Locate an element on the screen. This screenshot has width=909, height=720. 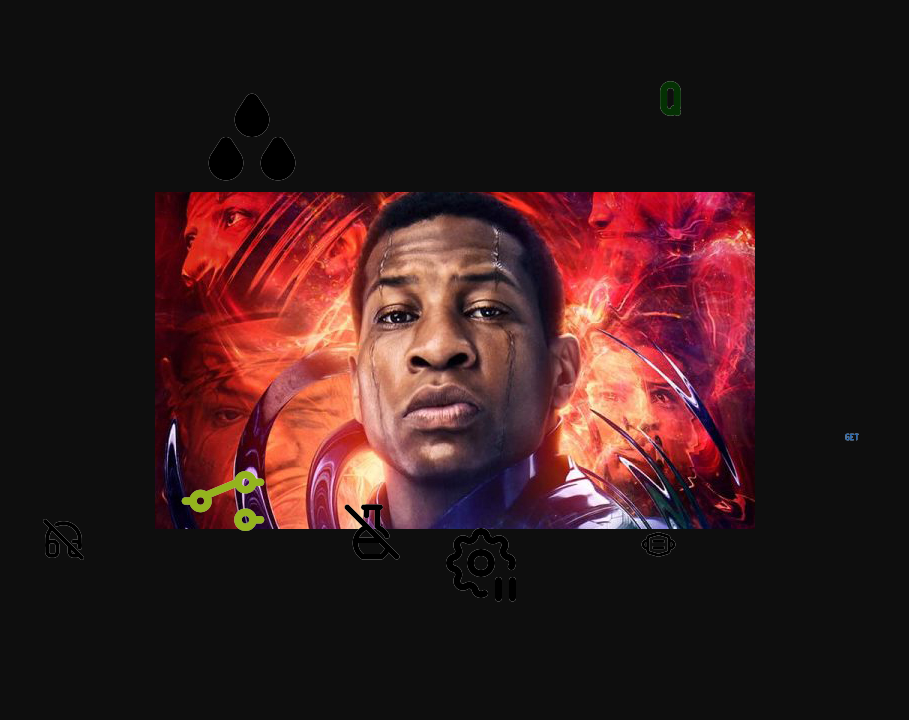
pause settings synchronization is located at coordinates (481, 563).